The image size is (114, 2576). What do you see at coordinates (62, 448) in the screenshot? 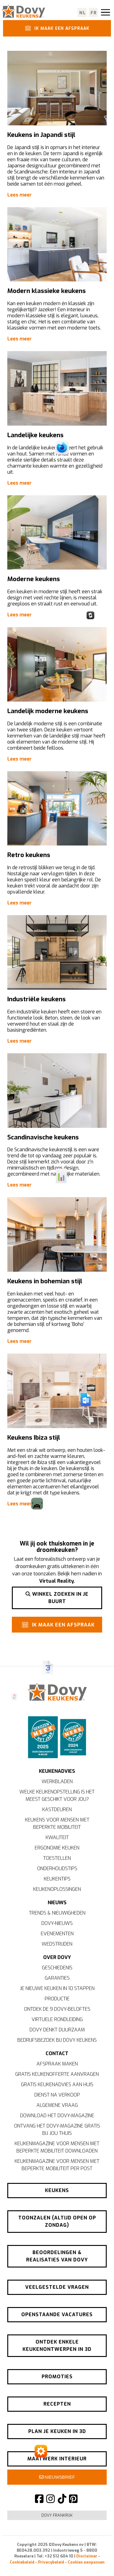
I see `open Firefox Developer Edition browser` at bounding box center [62, 448].